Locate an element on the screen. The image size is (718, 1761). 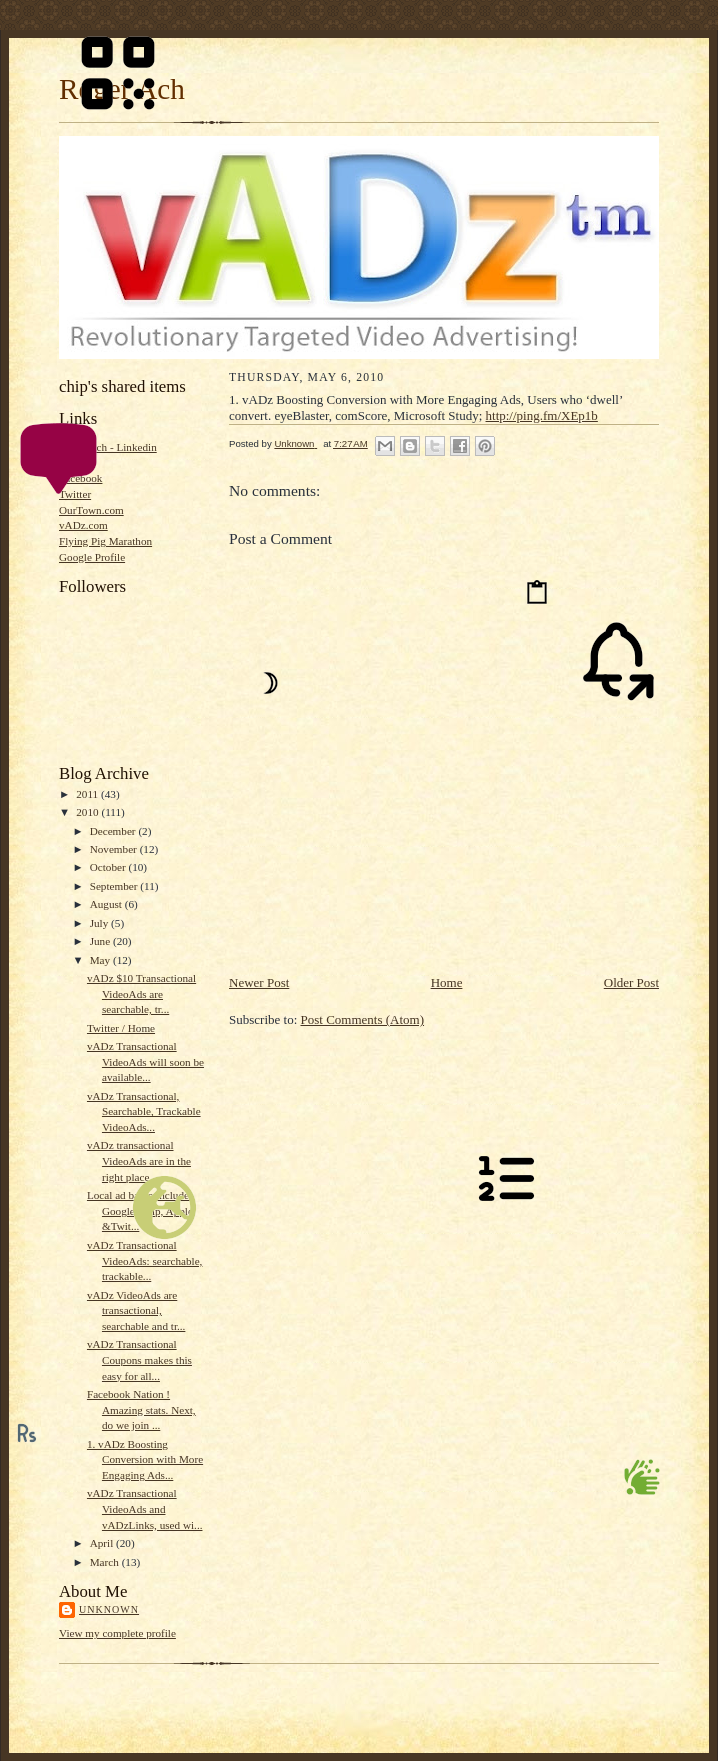
toggle dark mode or night theme is located at coordinates (270, 683).